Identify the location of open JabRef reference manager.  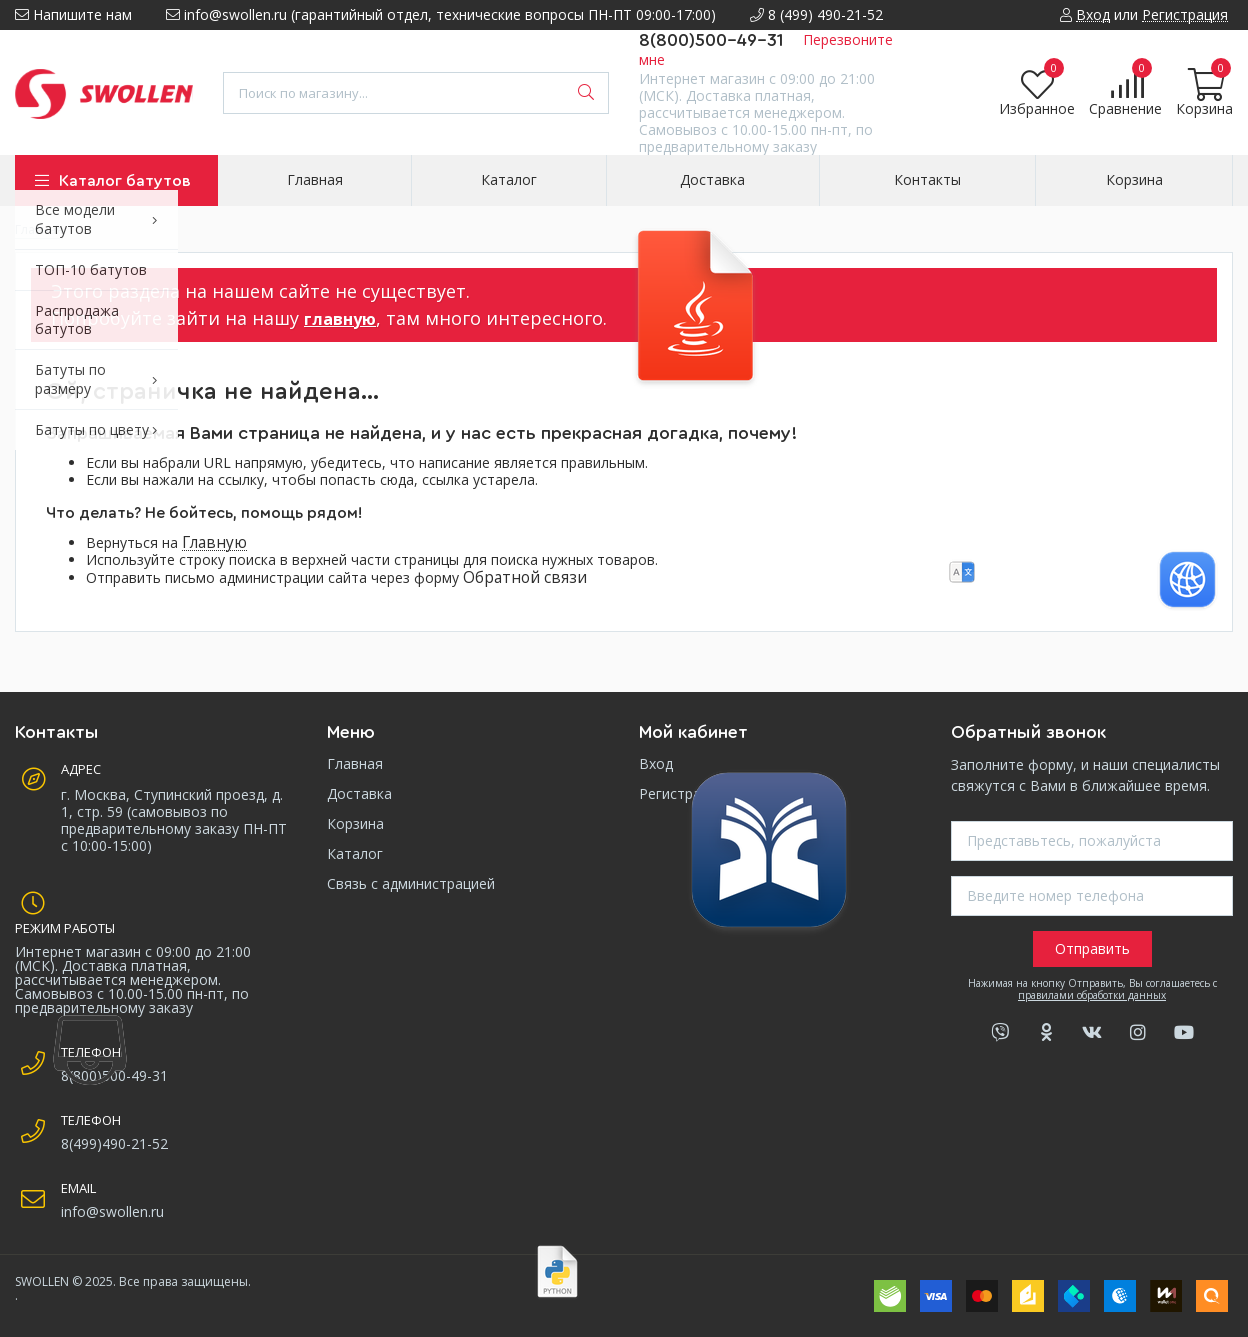
(769, 850).